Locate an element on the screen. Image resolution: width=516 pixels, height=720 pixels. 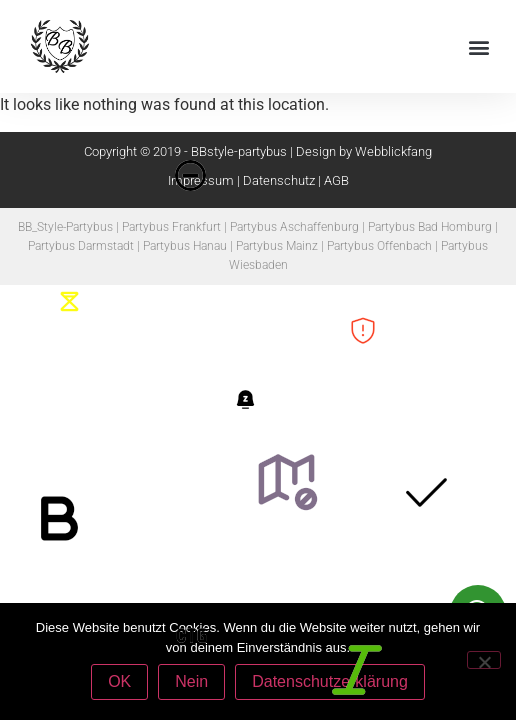
apply bold formatting to selected text is located at coordinates (59, 518).